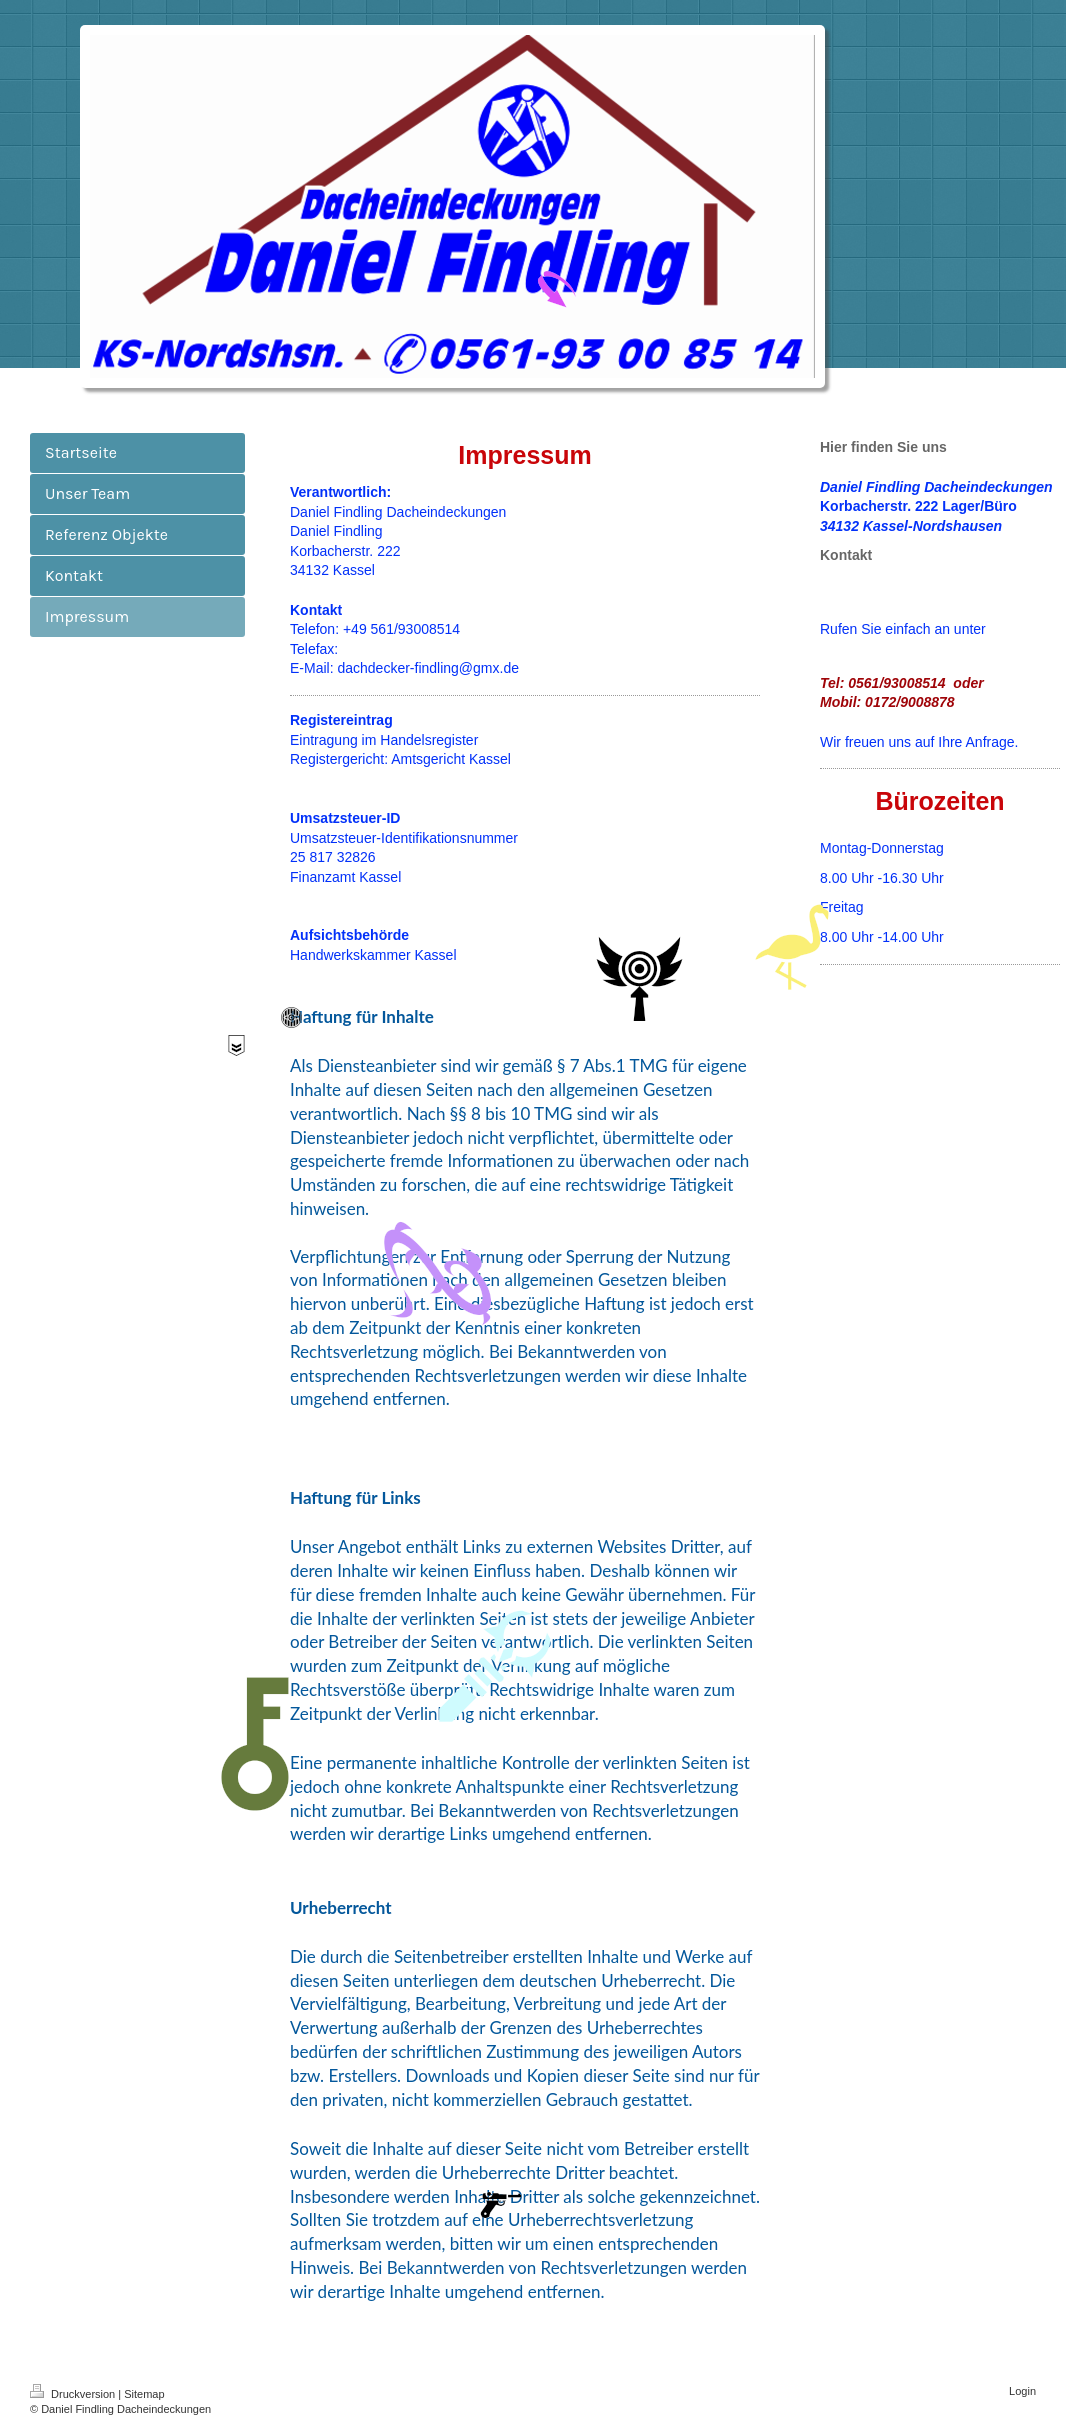 The width and height of the screenshot is (1066, 2434). I want to click on rapidshare file hosting service logo, so click(556, 289).